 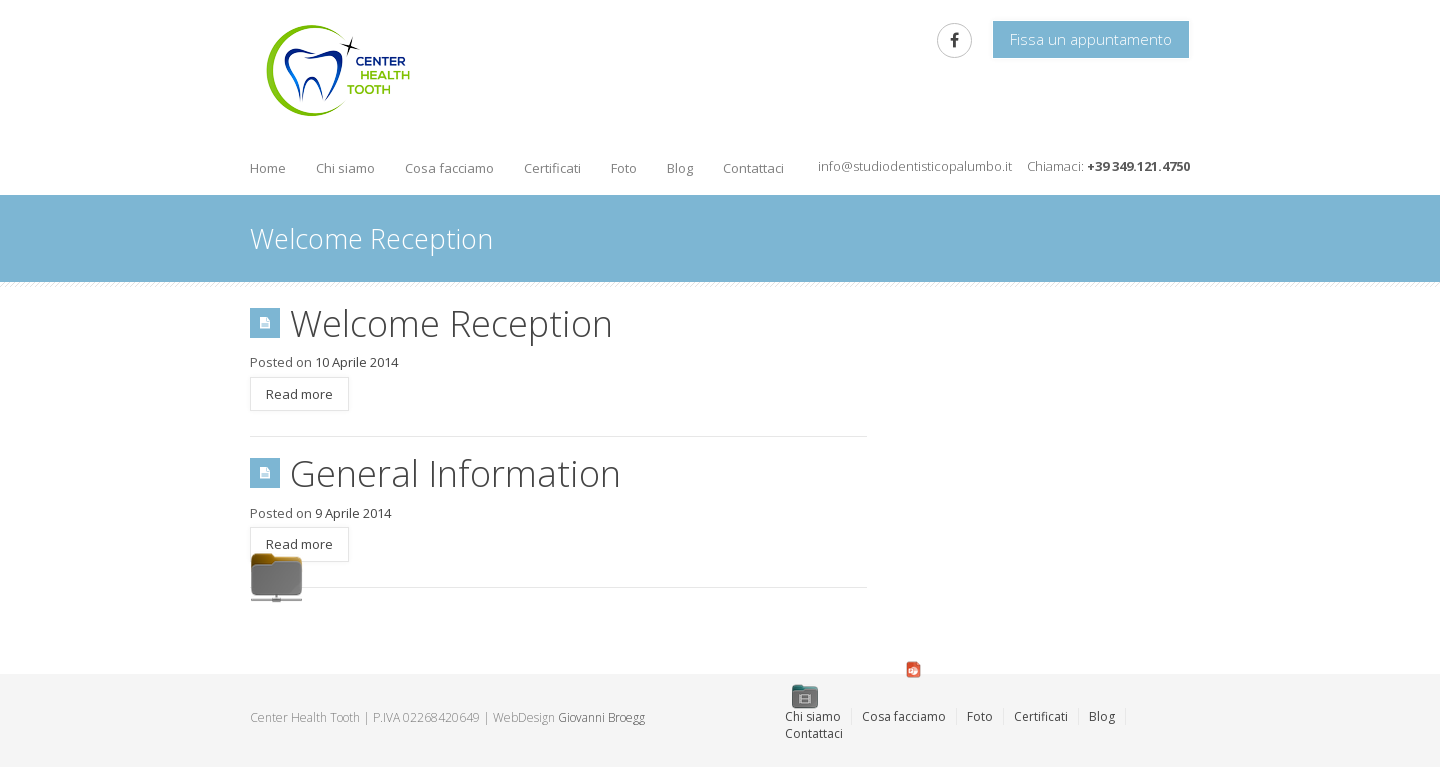 I want to click on a Microsoft PowerPoint file, so click(x=913, y=669).